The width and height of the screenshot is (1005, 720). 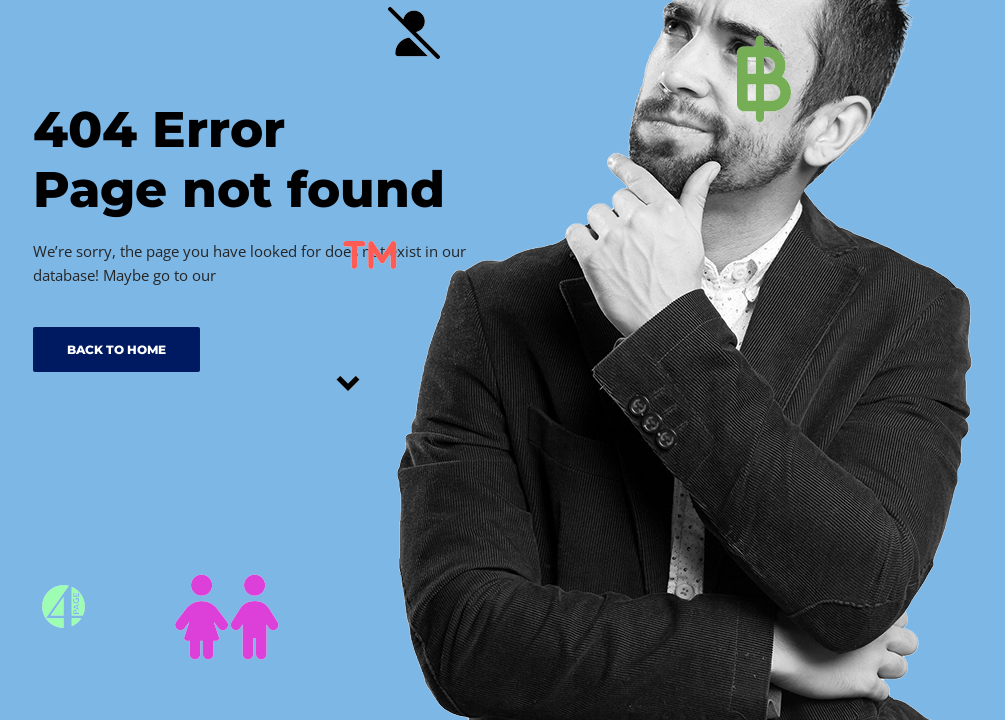 I want to click on indicates thai baht currency, so click(x=764, y=79).